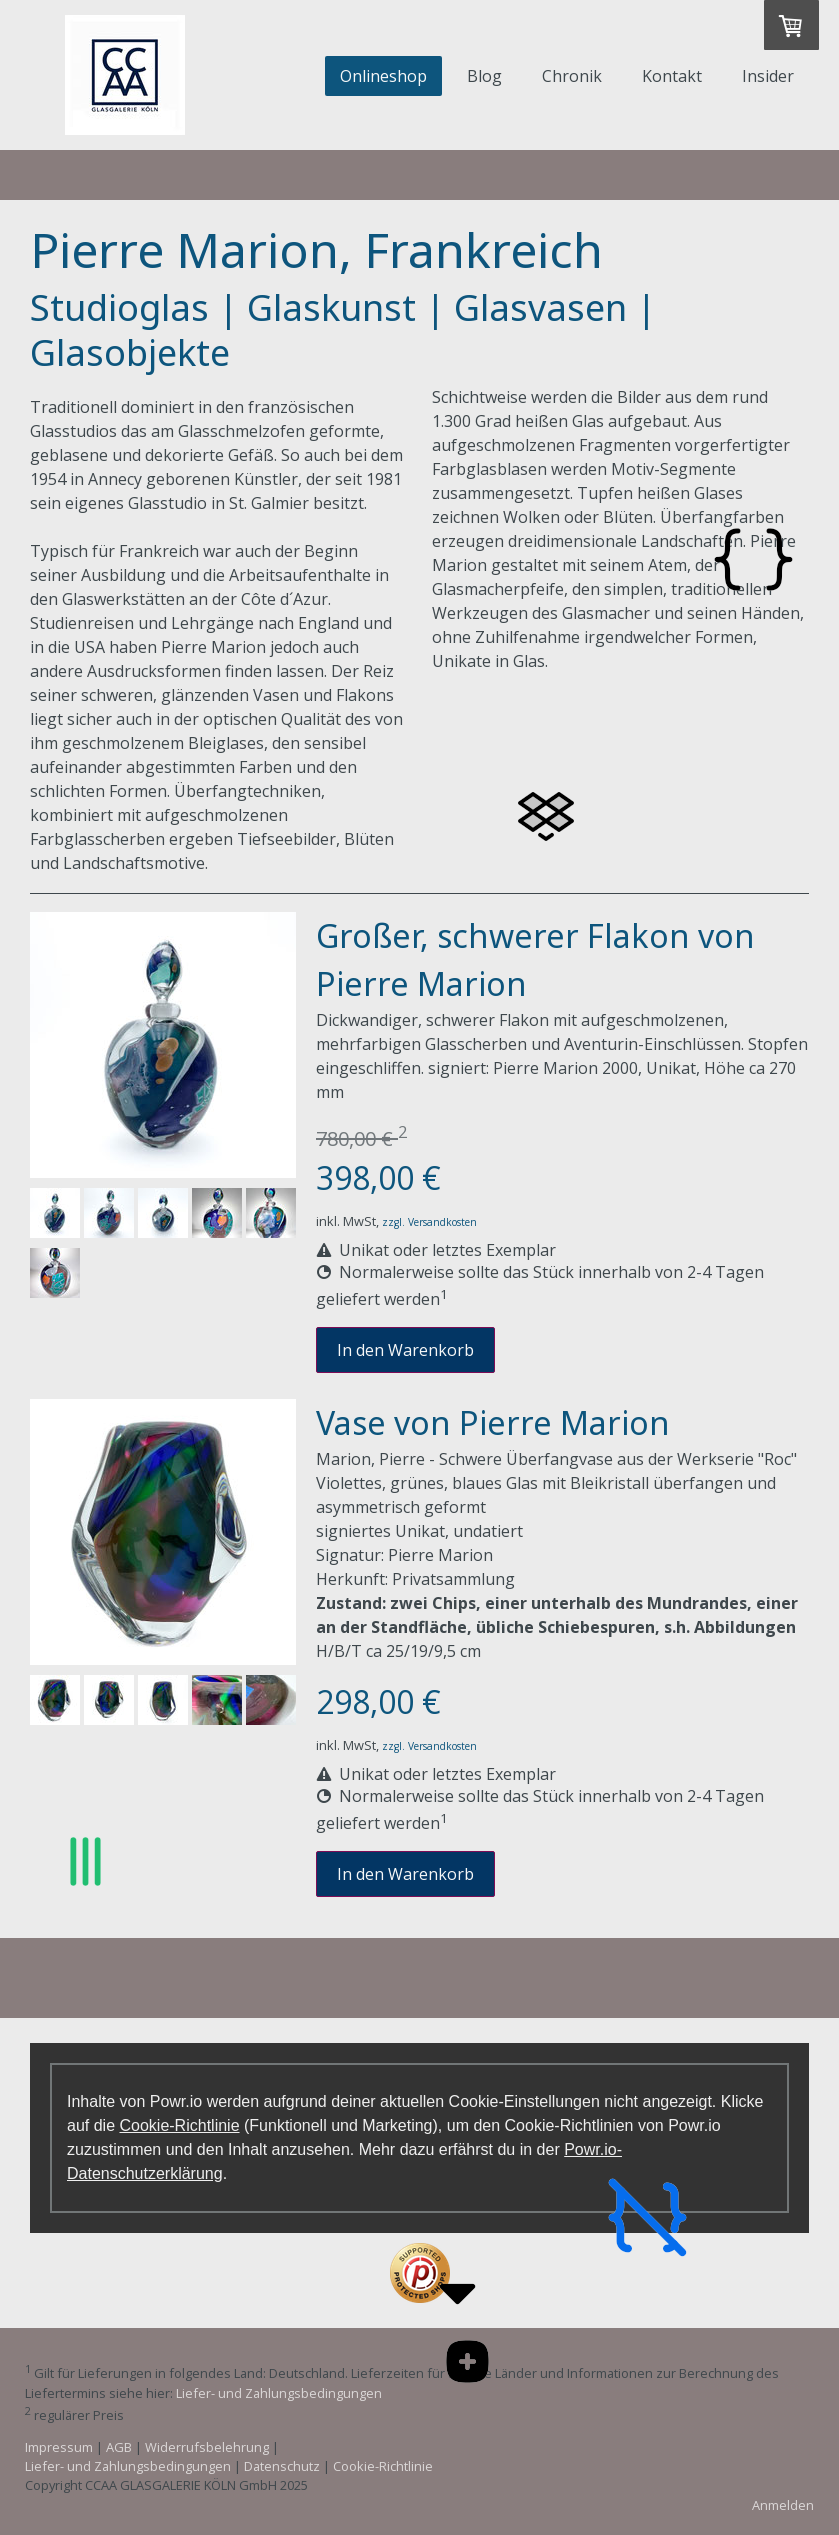 This screenshot has width=839, height=2535. I want to click on disable code formatting or syntax highlighting, so click(647, 2217).